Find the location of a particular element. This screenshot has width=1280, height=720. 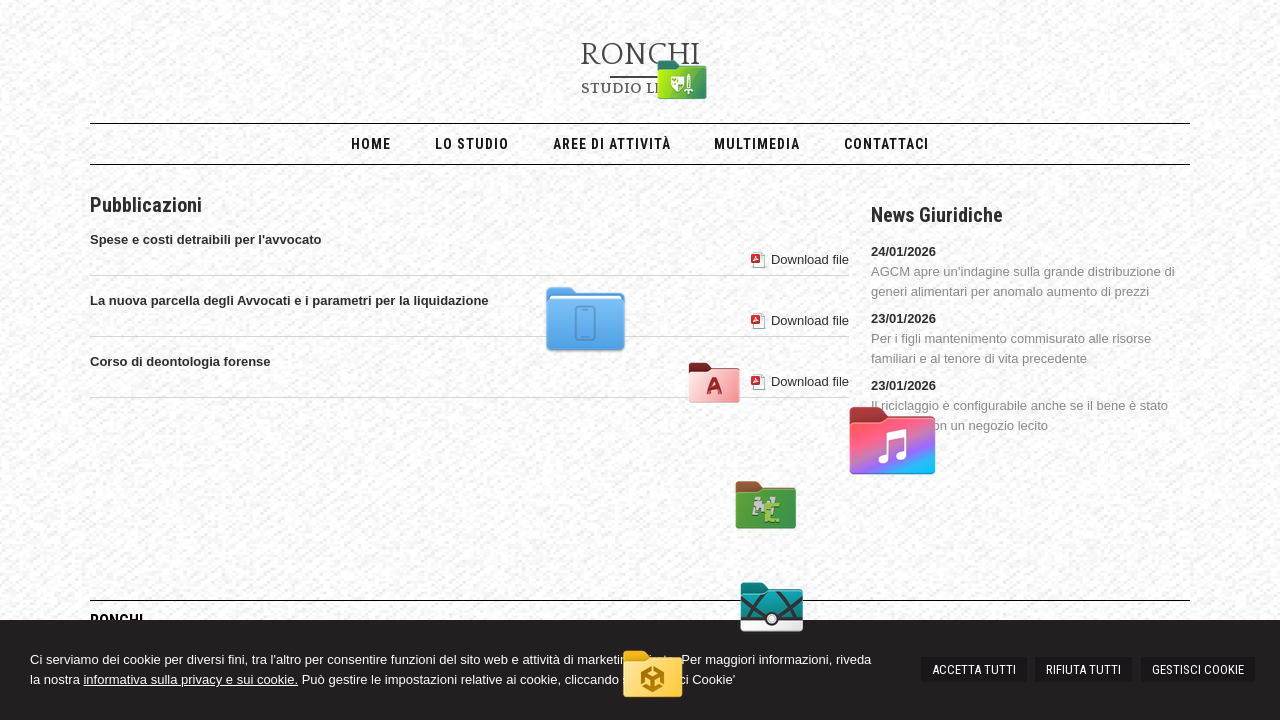

open folder containing iPhone backups or synced content is located at coordinates (585, 318).